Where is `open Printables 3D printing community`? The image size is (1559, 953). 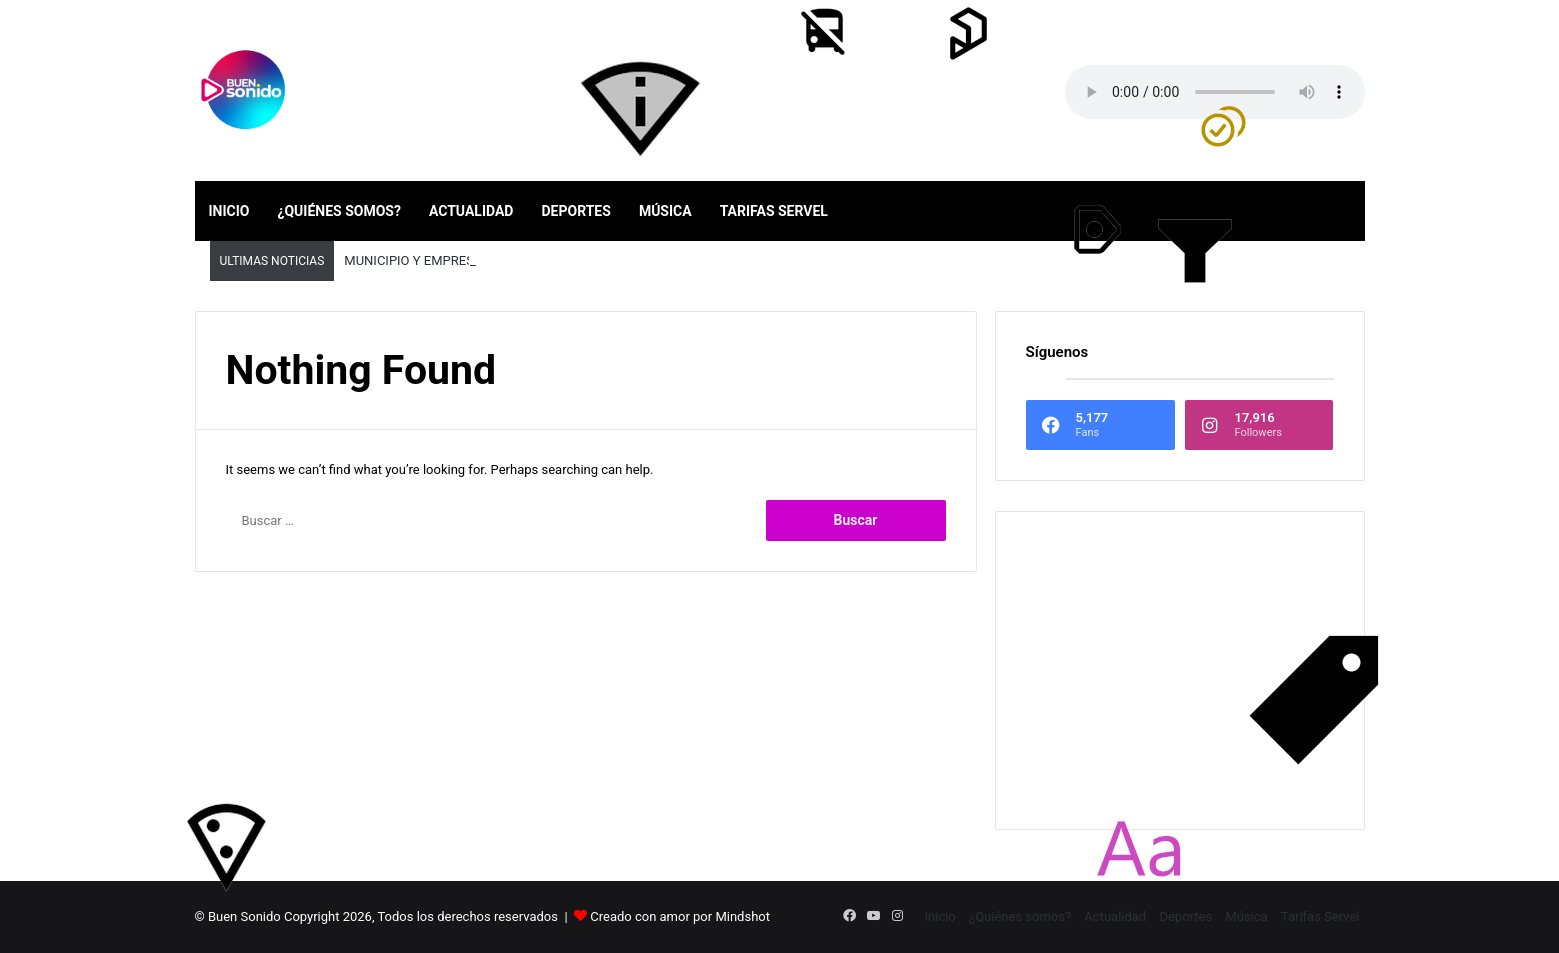
open Printables 3D printing community is located at coordinates (968, 33).